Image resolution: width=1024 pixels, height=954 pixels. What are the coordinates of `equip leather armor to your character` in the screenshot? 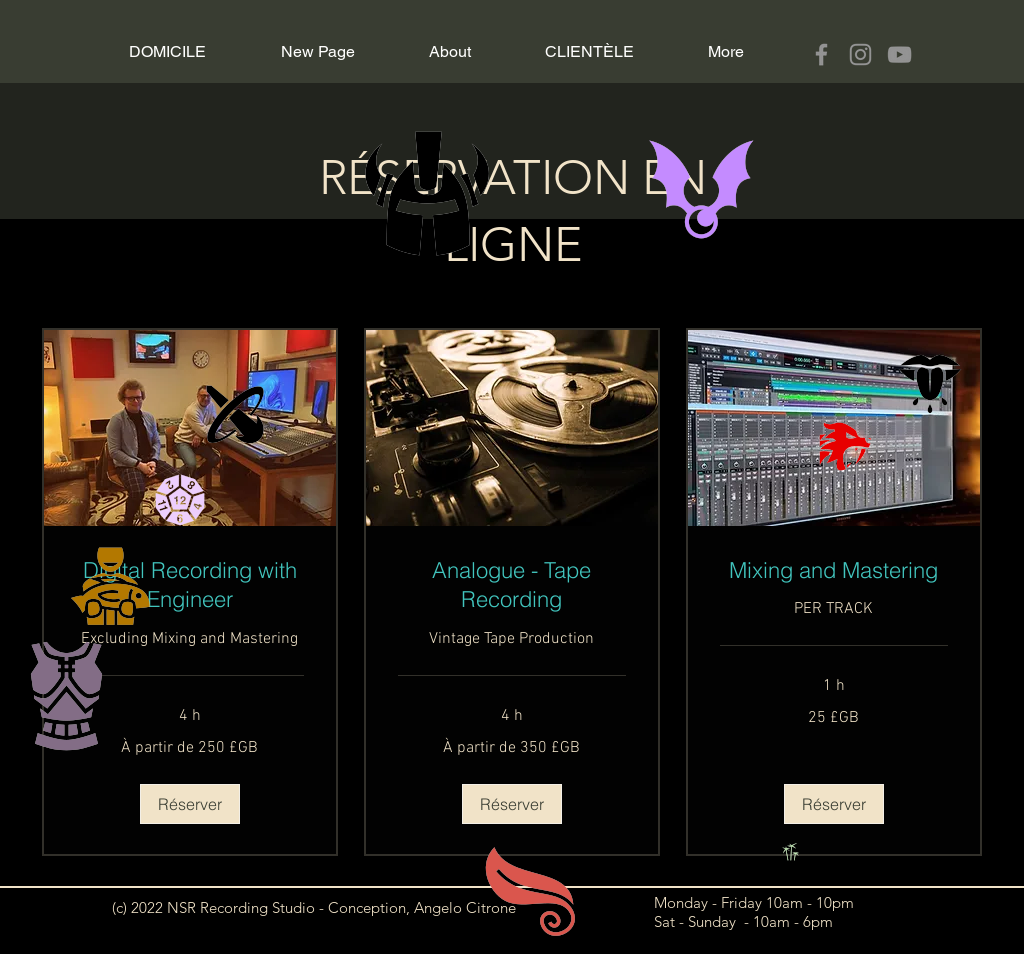 It's located at (66, 694).